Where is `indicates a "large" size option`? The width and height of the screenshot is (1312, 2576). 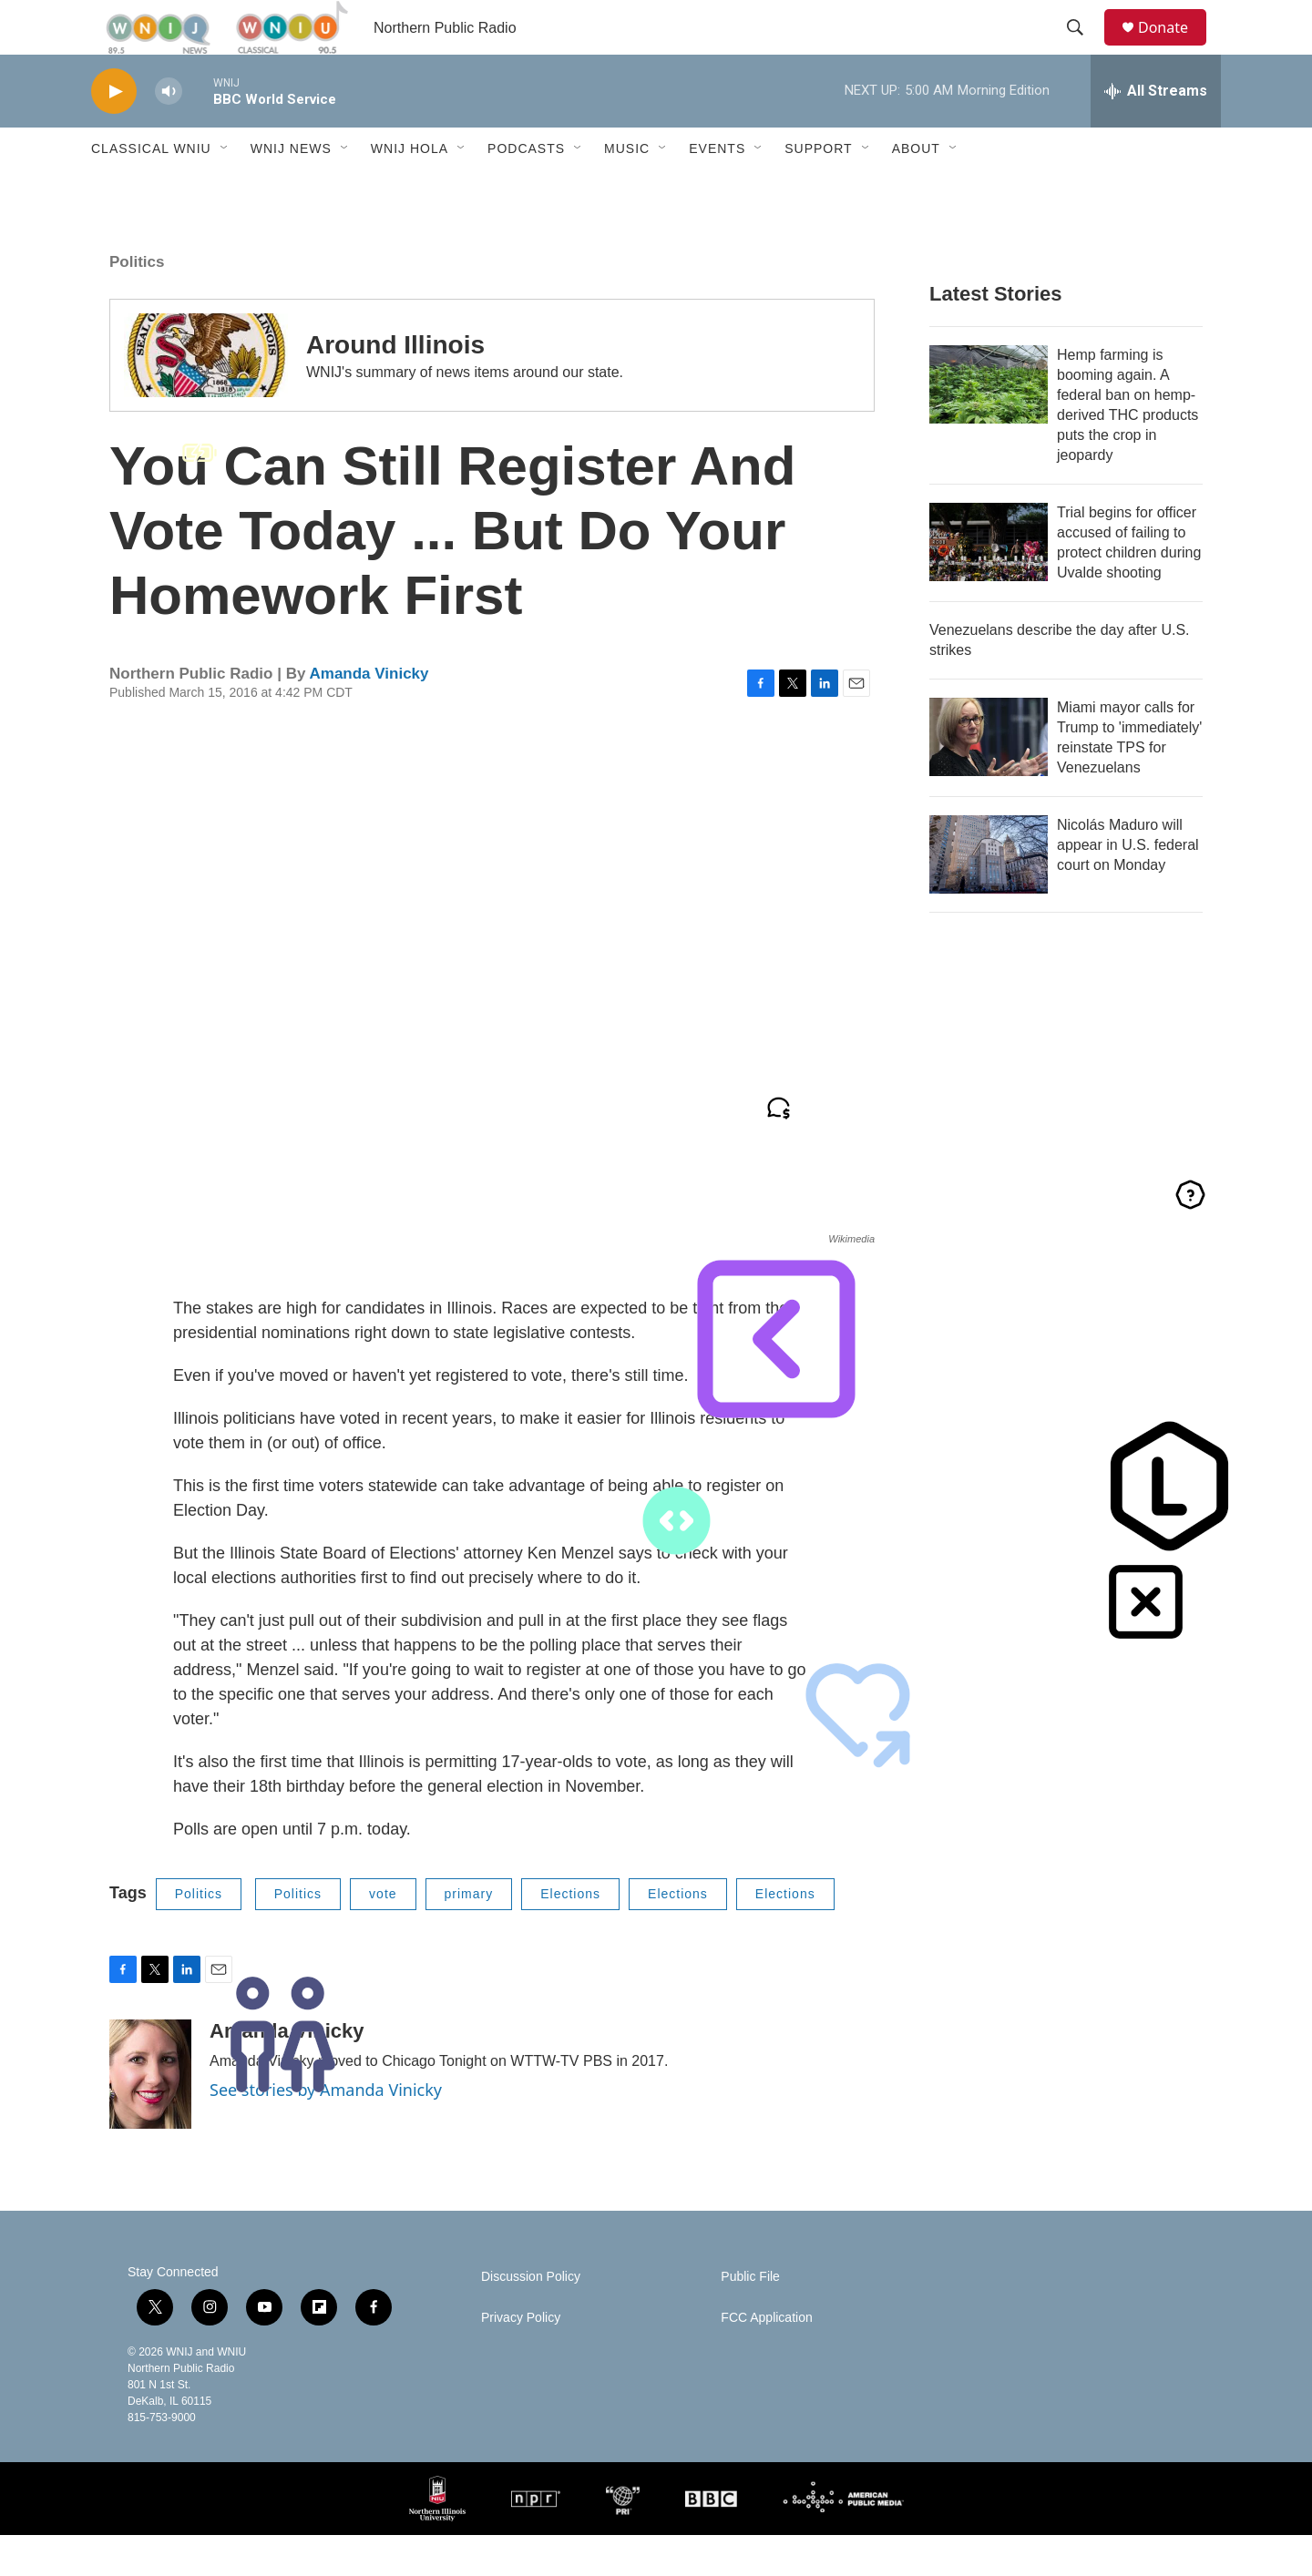 indicates a "large" size option is located at coordinates (1169, 1486).